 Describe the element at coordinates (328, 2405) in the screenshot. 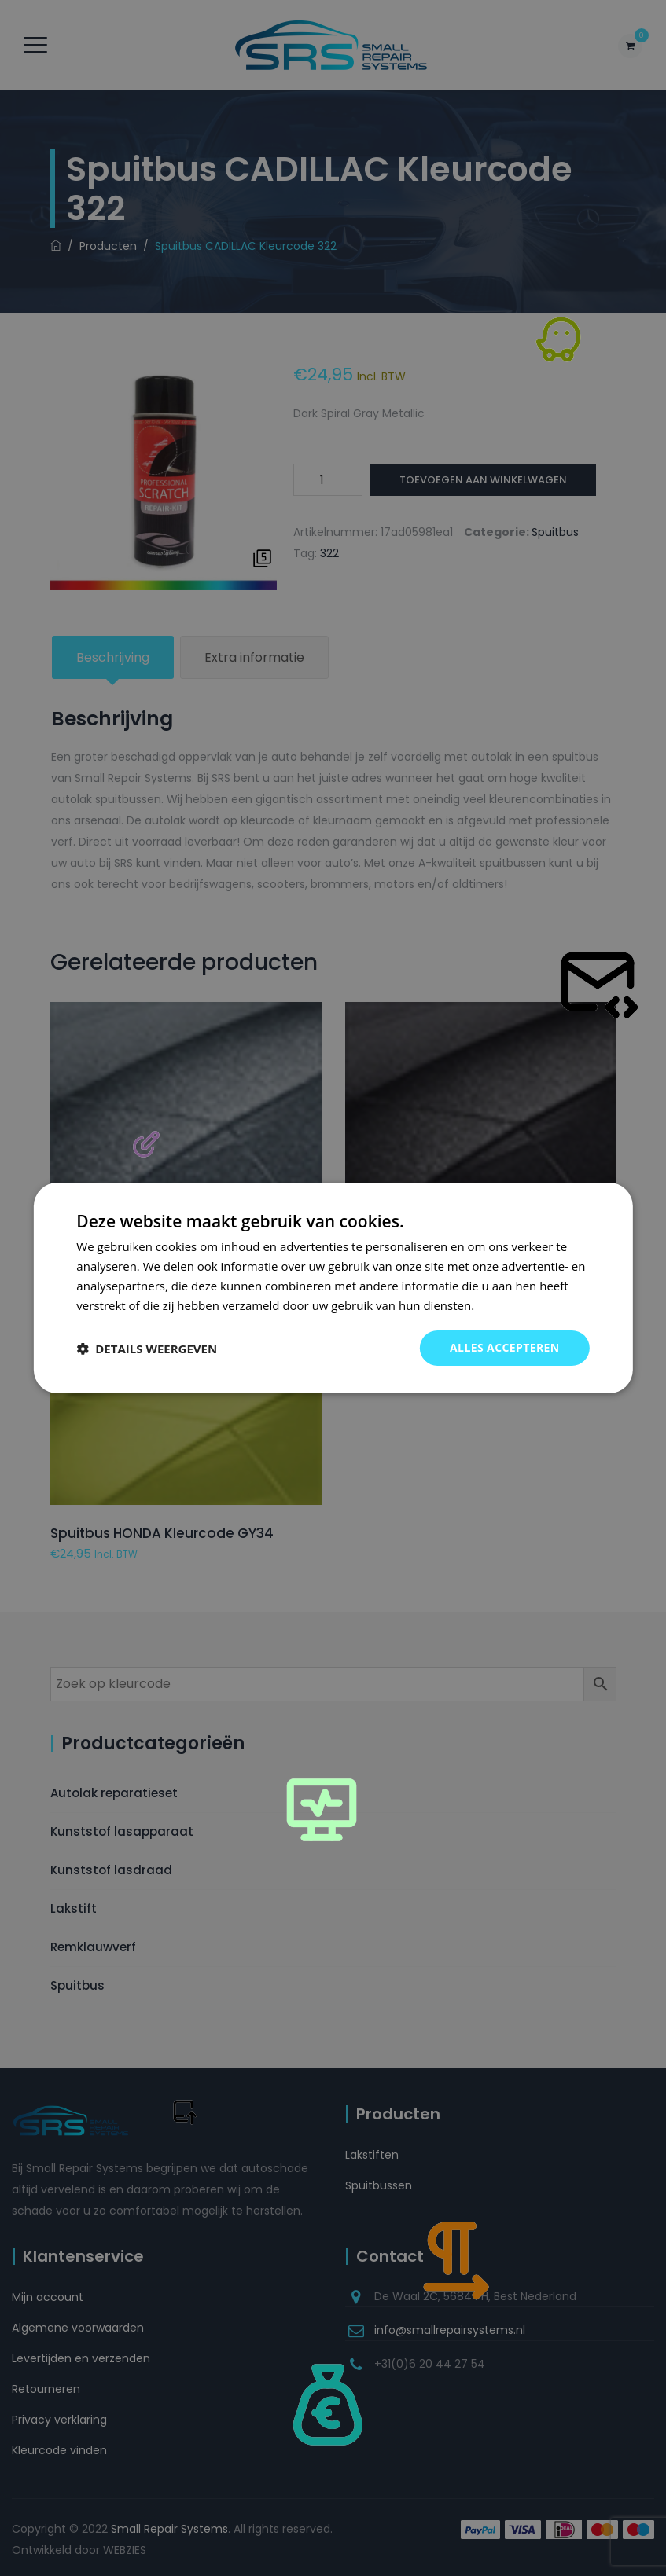

I see `view euro tax information` at that location.